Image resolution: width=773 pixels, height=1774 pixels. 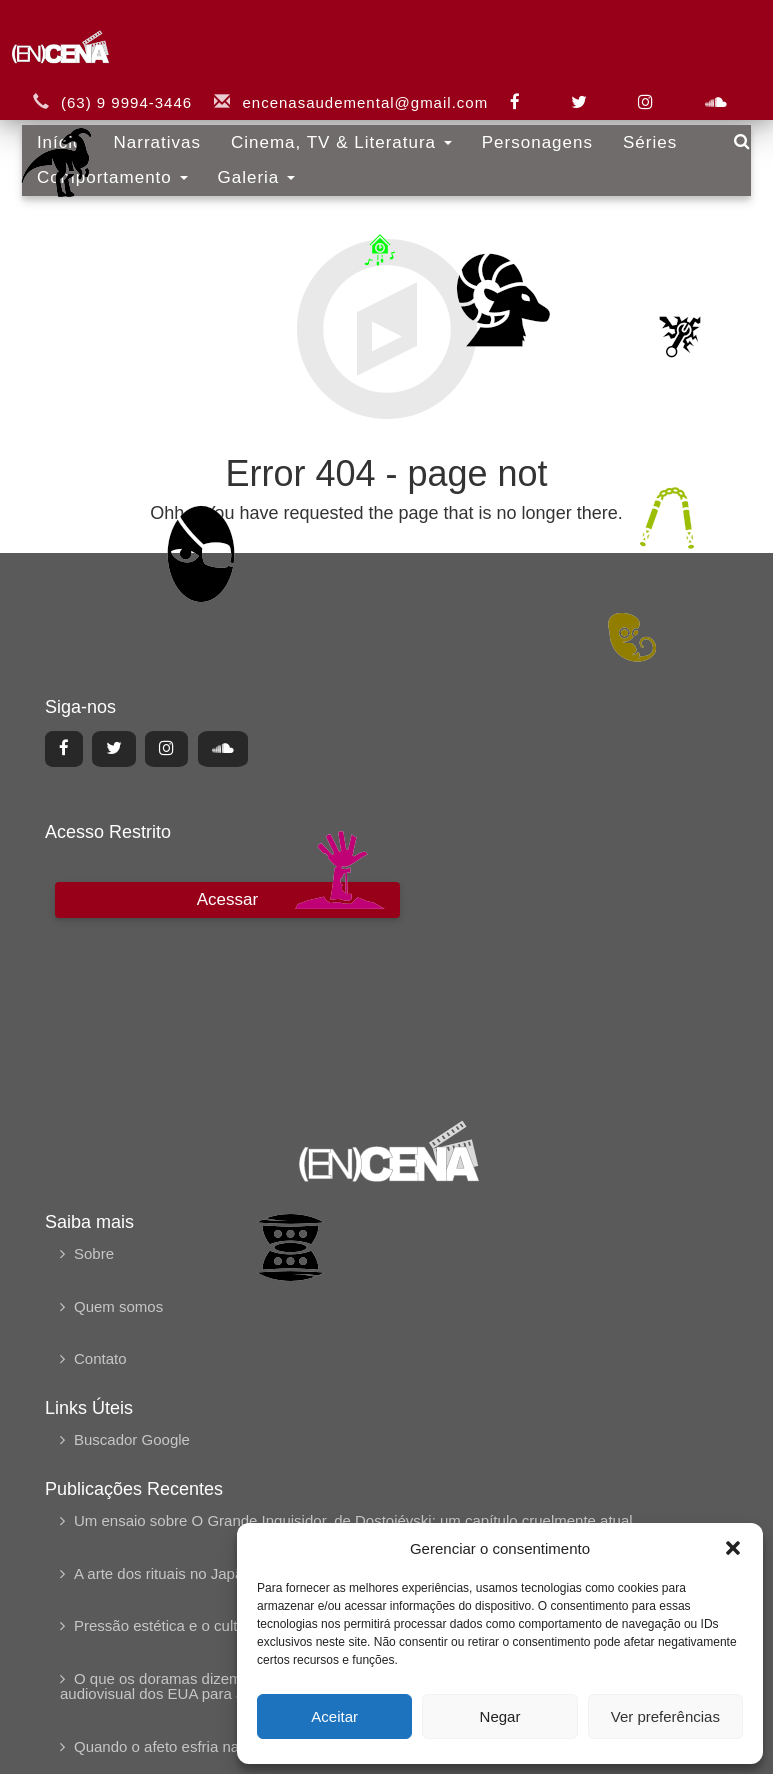 I want to click on indicates pregnancy or fetal development status, so click(x=632, y=637).